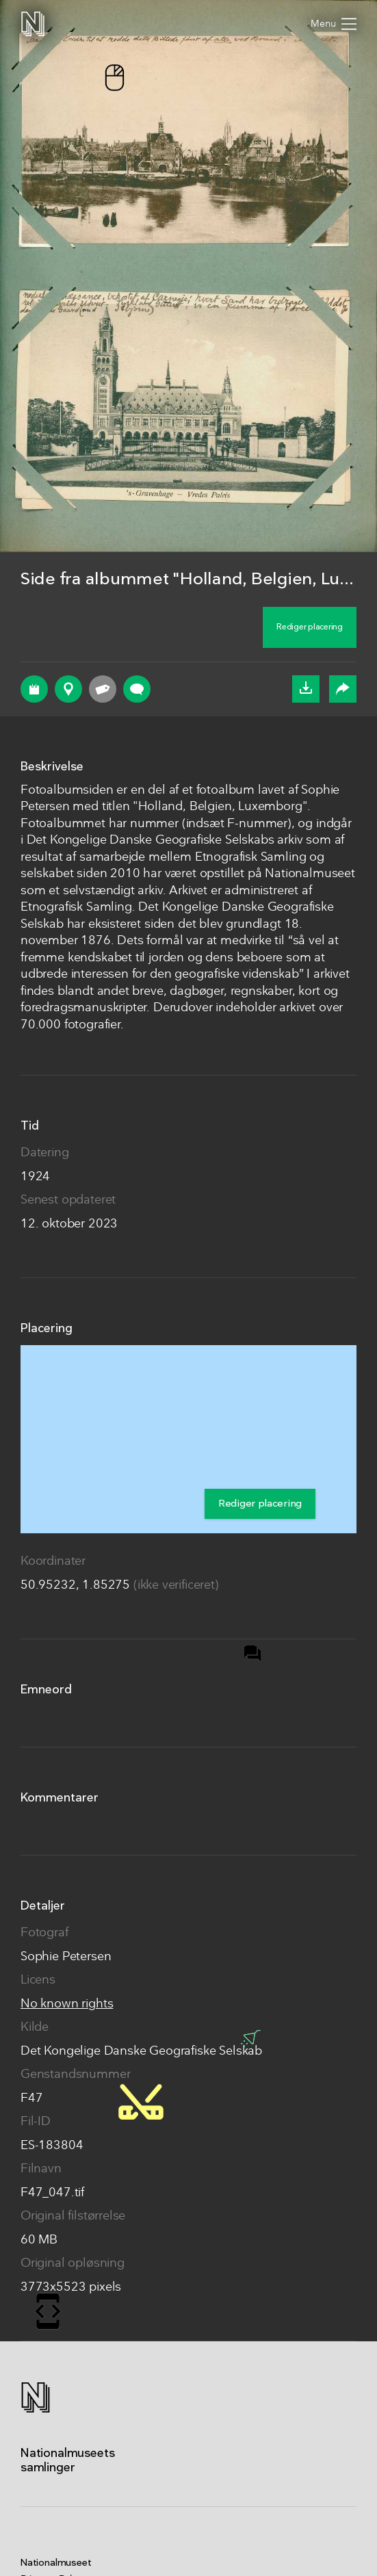 The height and width of the screenshot is (2576, 377). What do you see at coordinates (250, 2038) in the screenshot?
I see `shower or bathroom amenity indicator` at bounding box center [250, 2038].